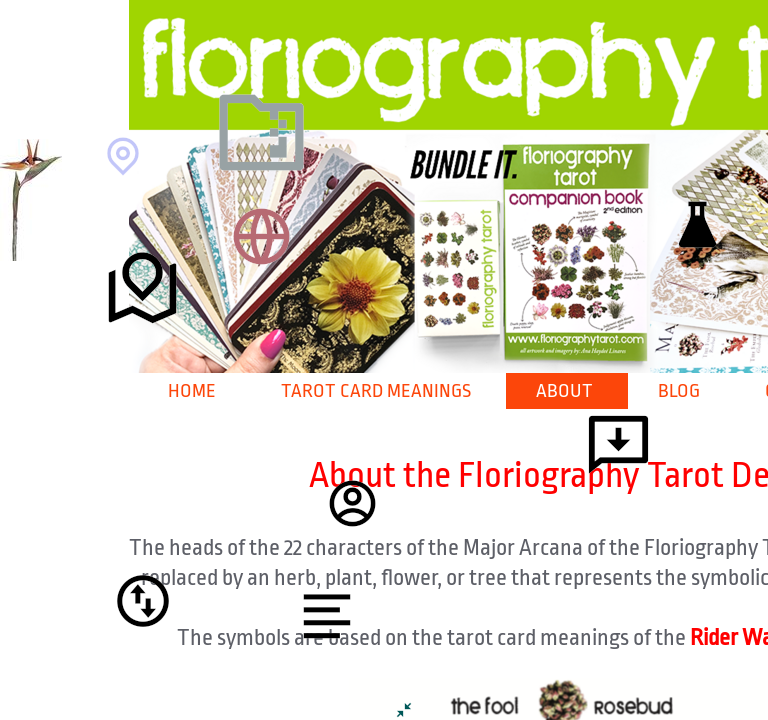  I want to click on mark a location on the map, so click(123, 155).